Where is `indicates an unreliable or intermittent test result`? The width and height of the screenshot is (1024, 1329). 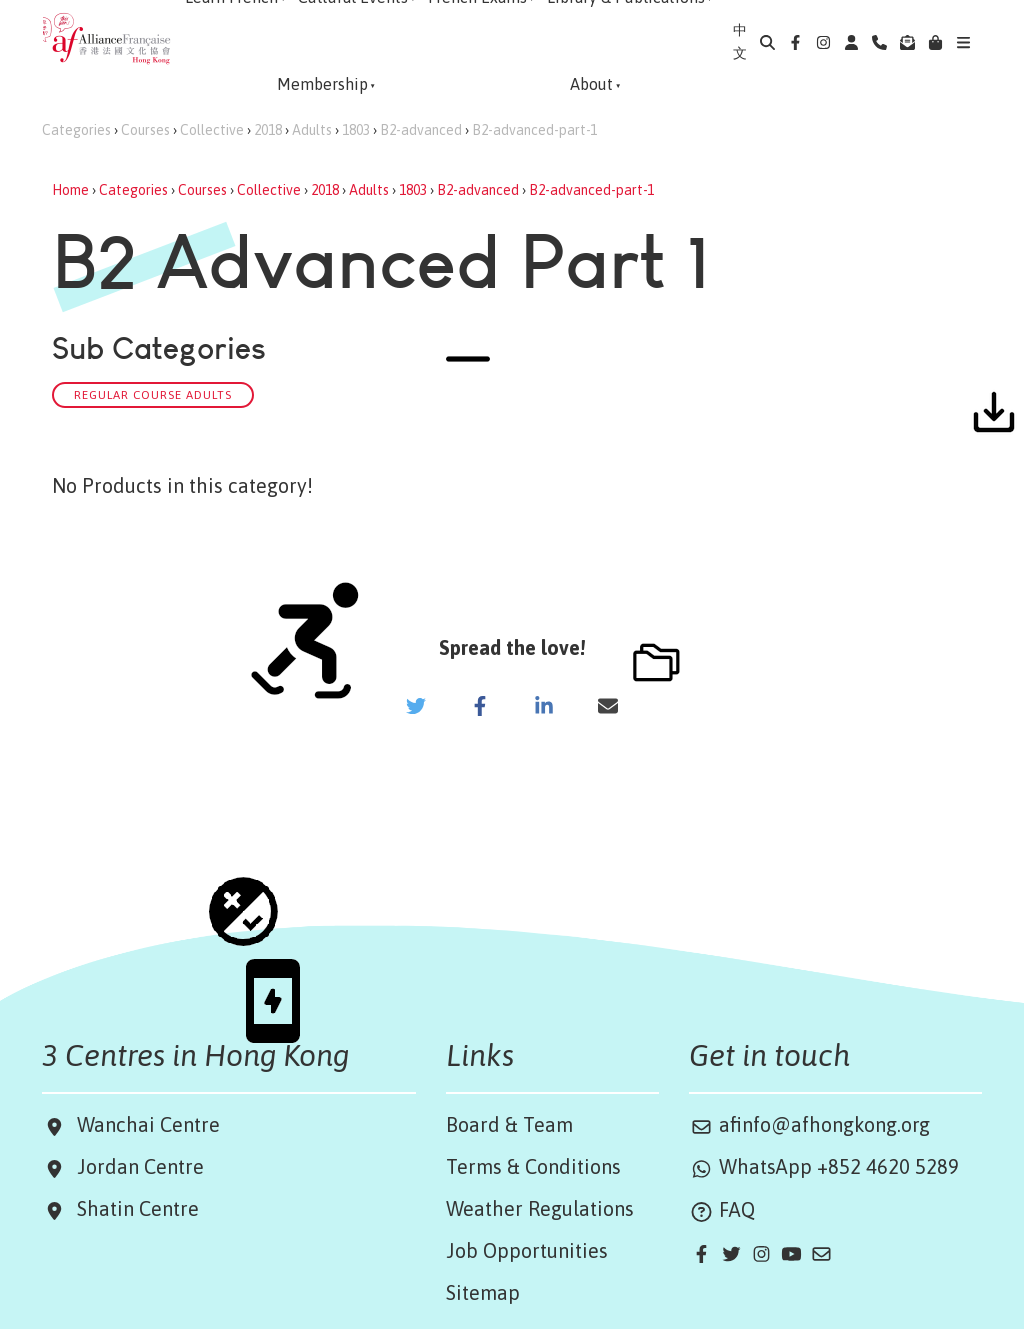 indicates an unreliable or intermittent test result is located at coordinates (243, 911).